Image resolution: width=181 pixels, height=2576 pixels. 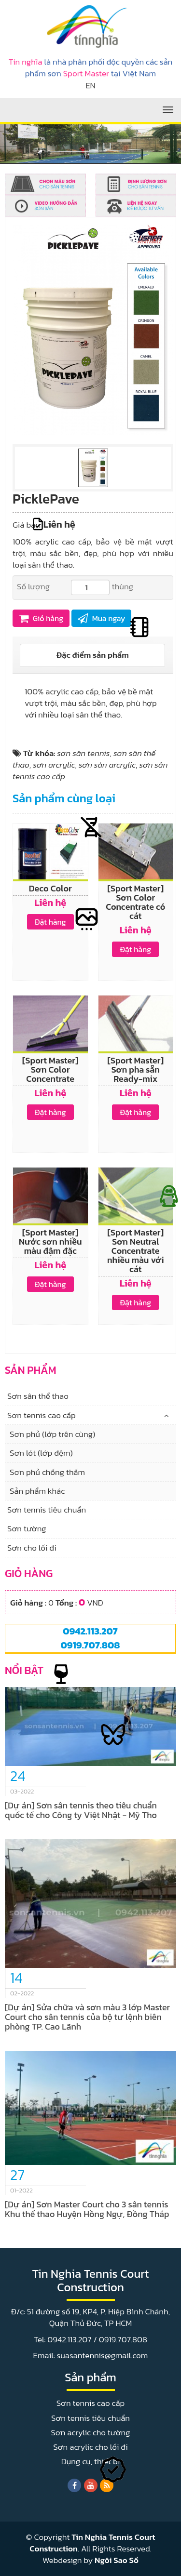 What do you see at coordinates (61, 1674) in the screenshot?
I see `indicates a full drink or beverage status` at bounding box center [61, 1674].